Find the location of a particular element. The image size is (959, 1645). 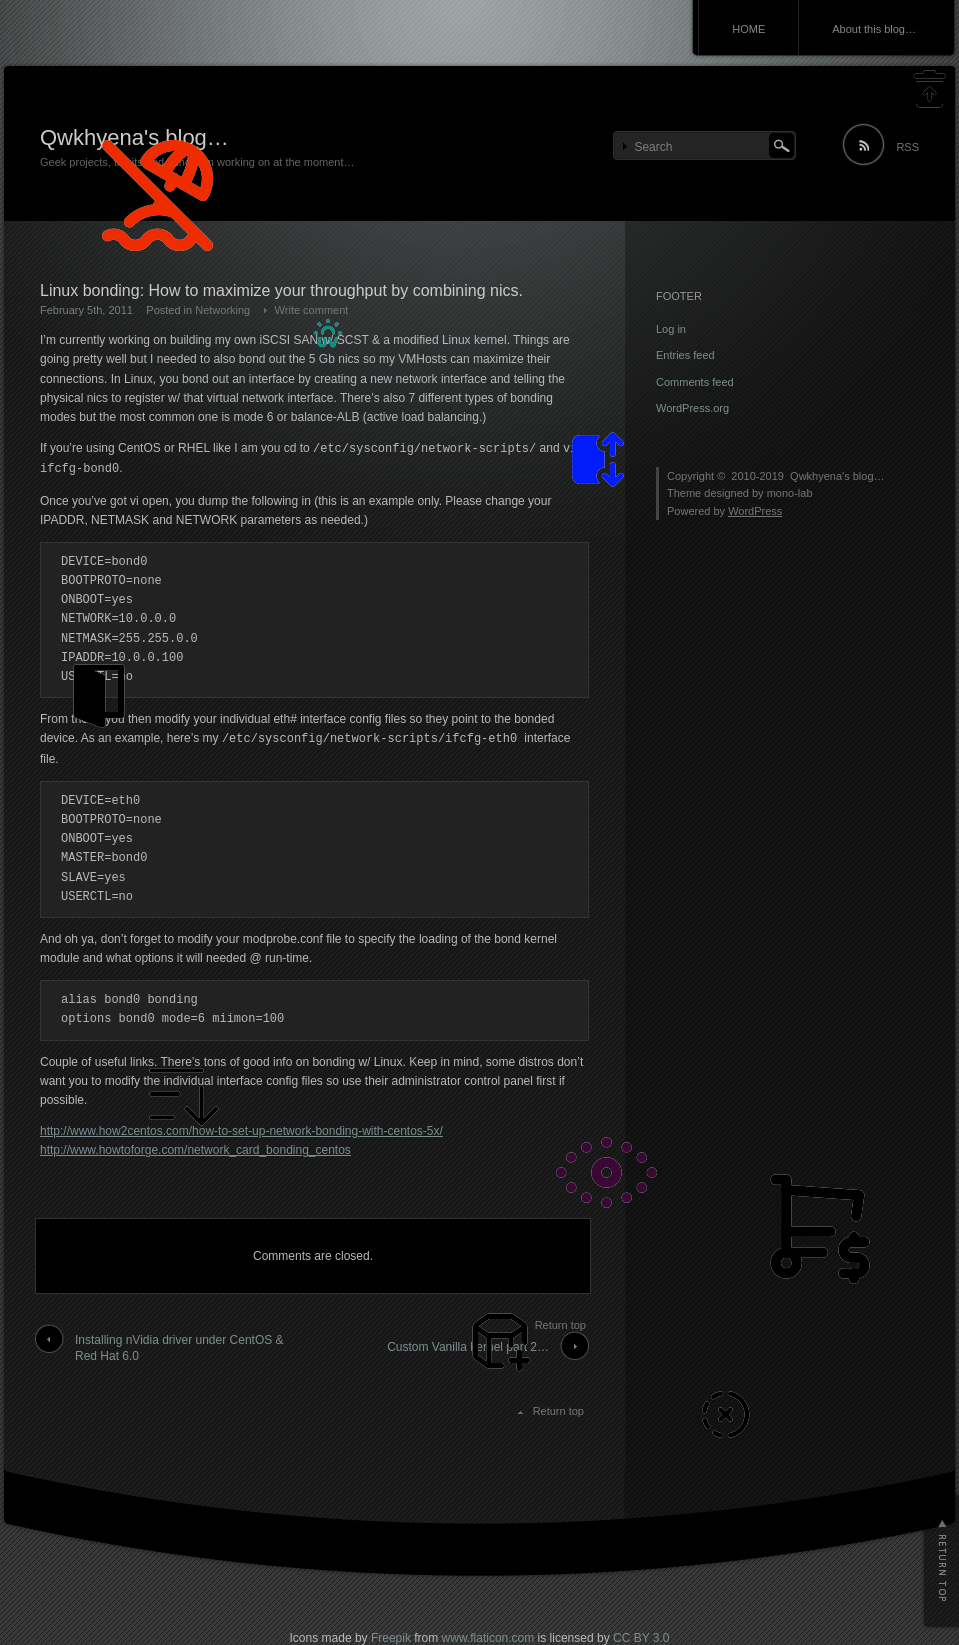

restore item from trash is located at coordinates (929, 89).